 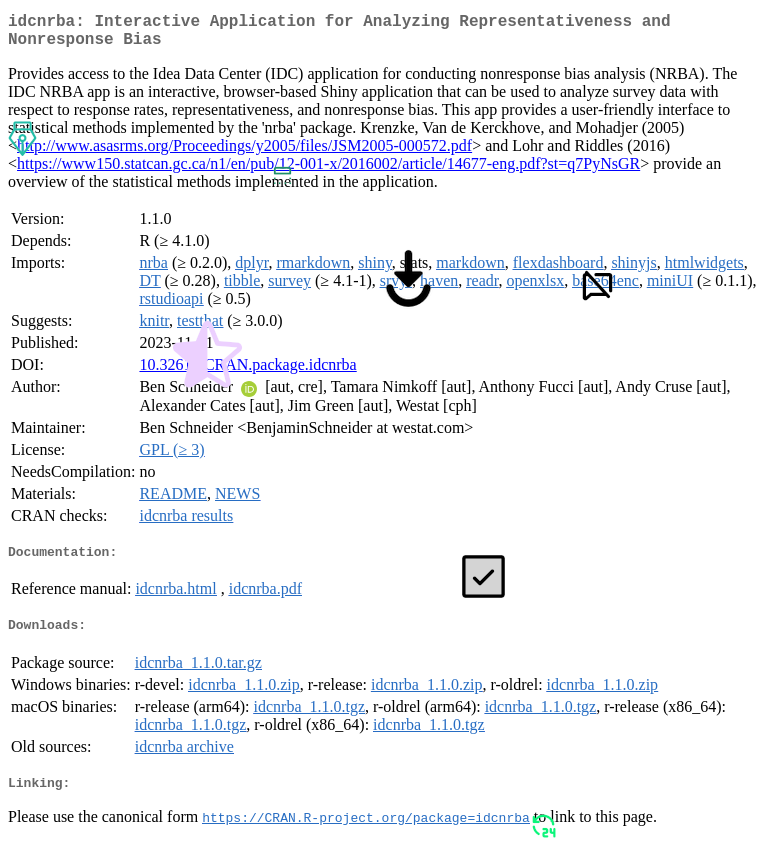 What do you see at coordinates (408, 276) in the screenshot?
I see `download content to device` at bounding box center [408, 276].